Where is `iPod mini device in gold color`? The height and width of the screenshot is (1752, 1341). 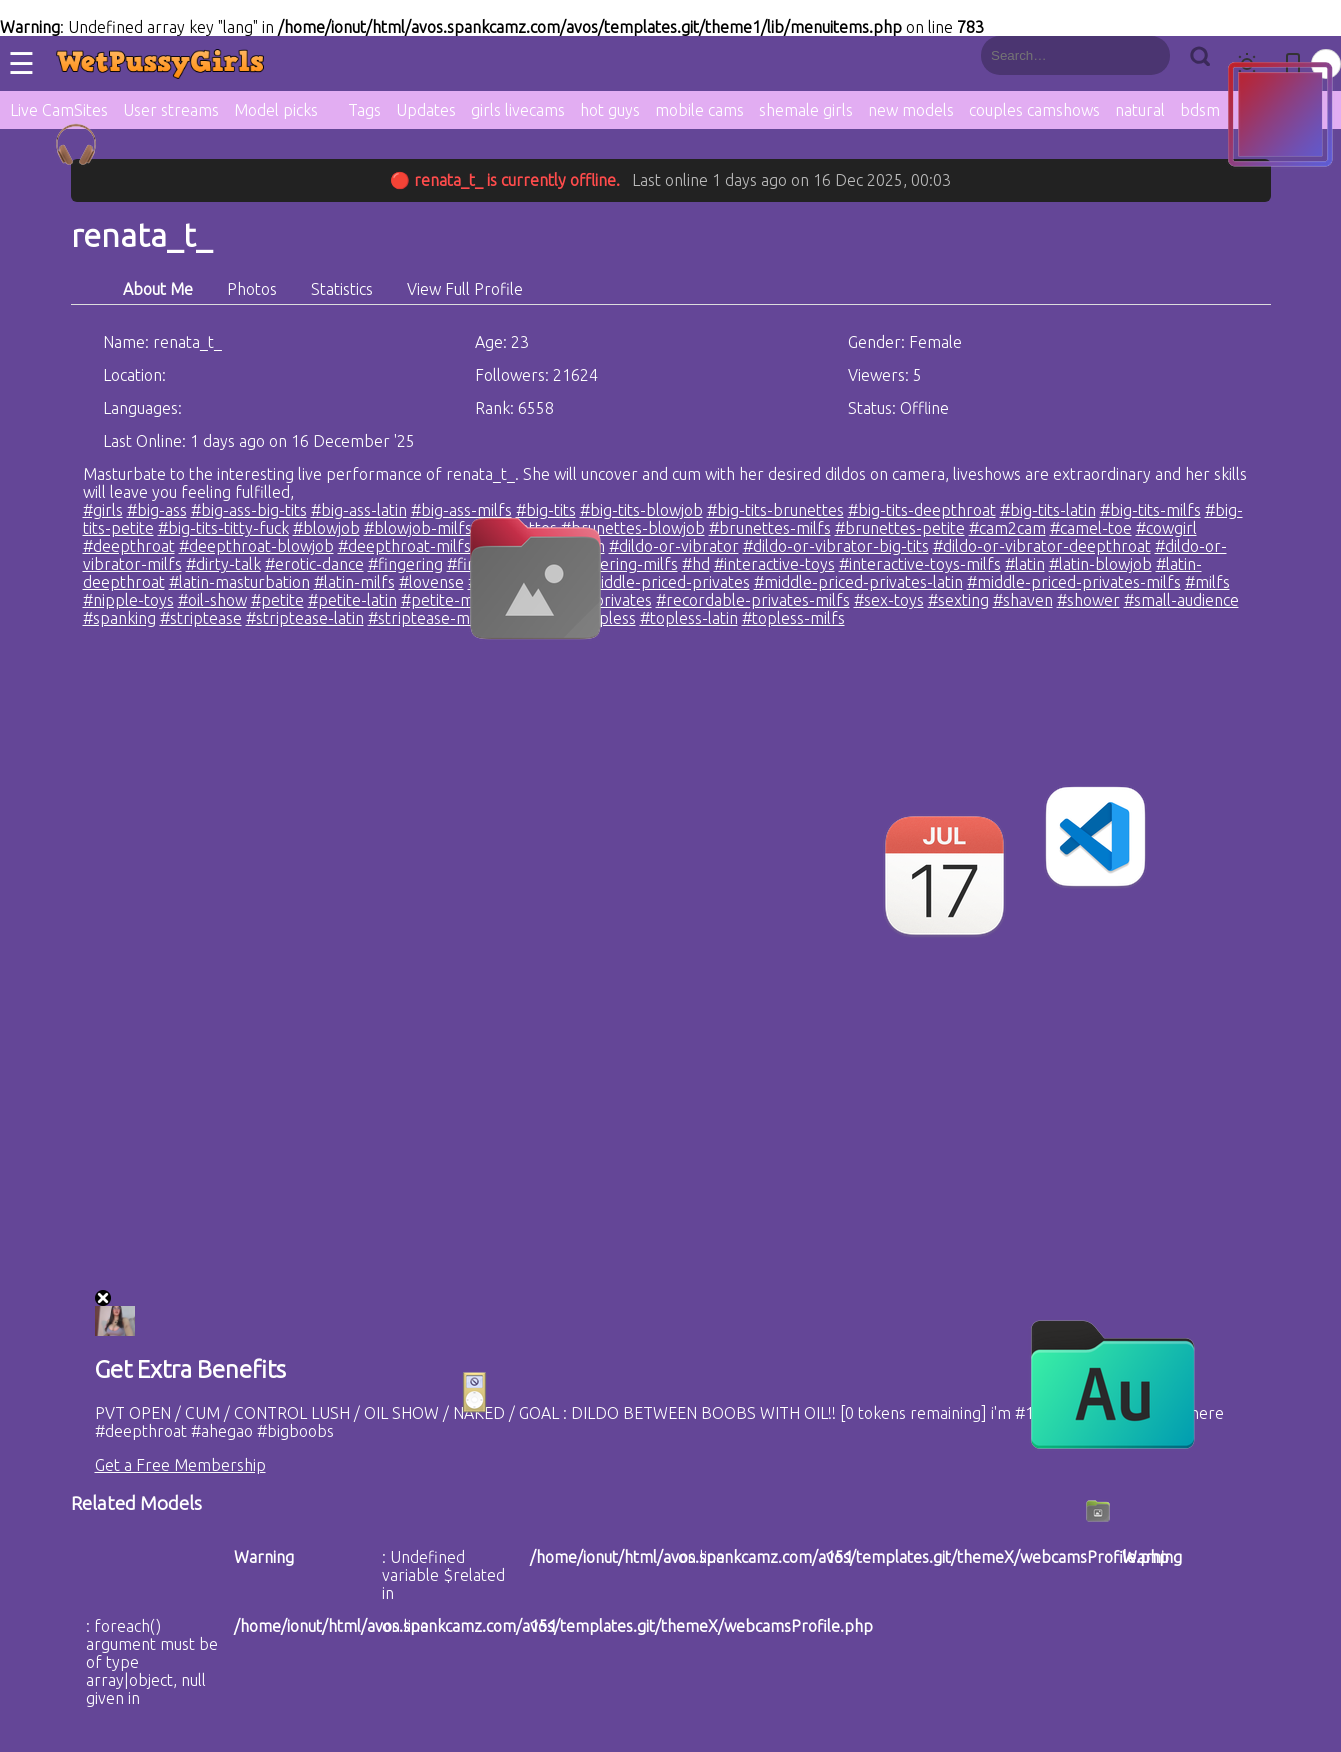
iPod mini device in gold color is located at coordinates (474, 1392).